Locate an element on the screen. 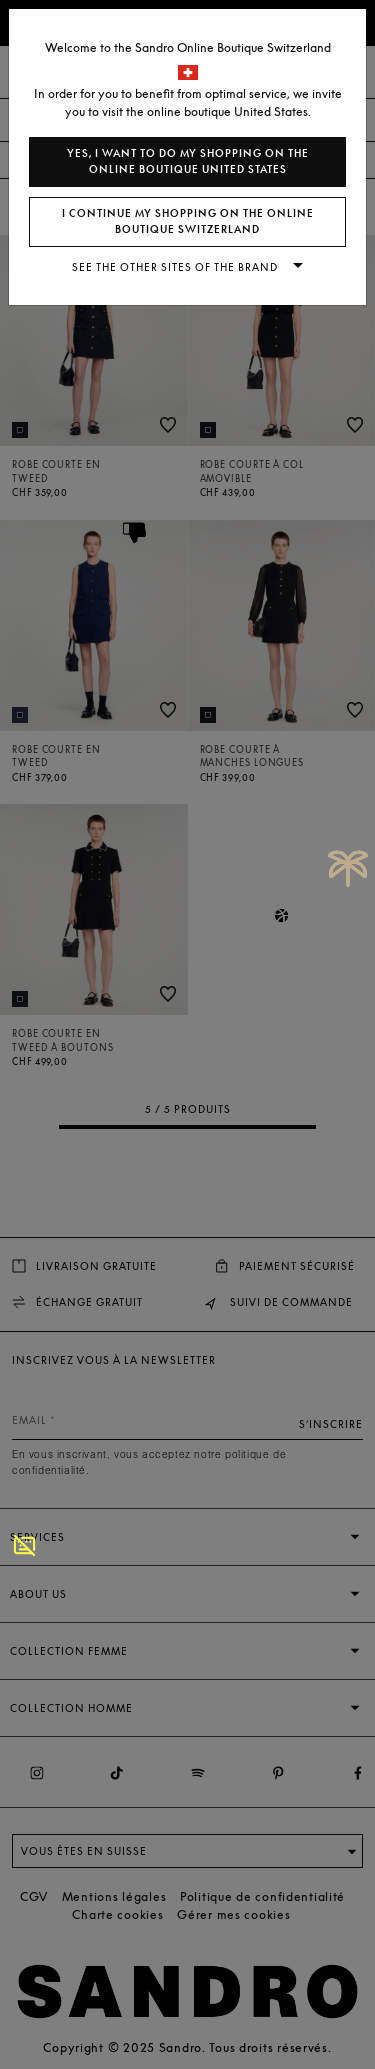 Image resolution: width=375 pixels, height=2069 pixels. visit dribbble profile or portfolio is located at coordinates (281, 915).